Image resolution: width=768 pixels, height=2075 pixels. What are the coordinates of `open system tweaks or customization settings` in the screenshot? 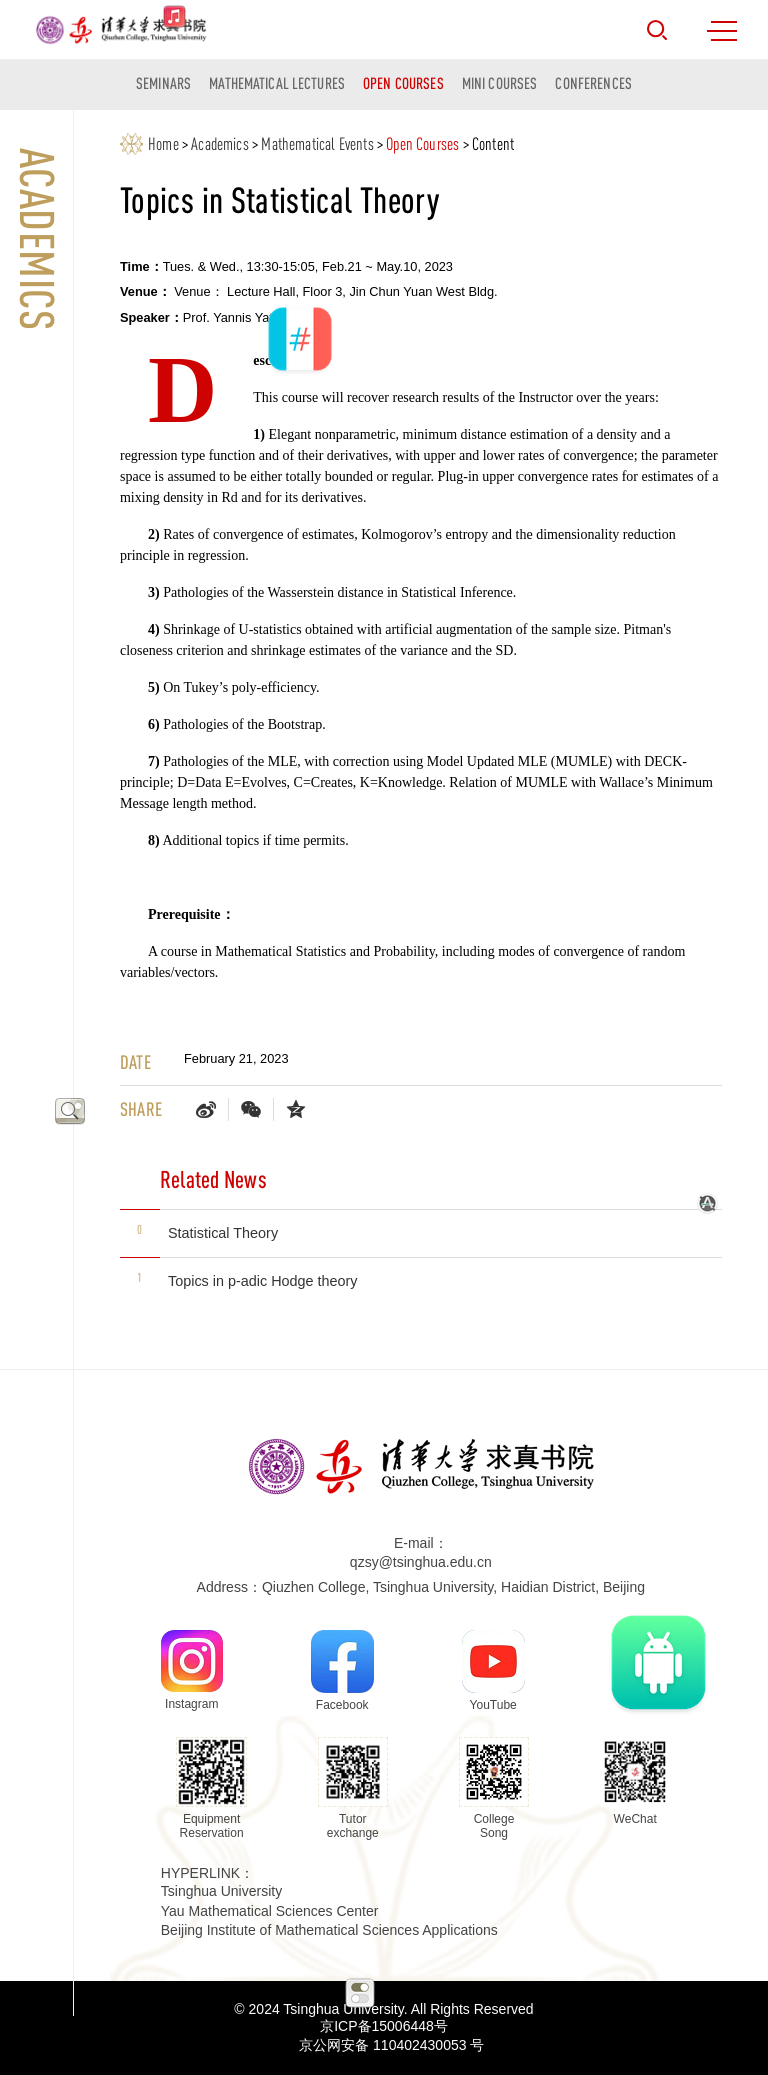 It's located at (360, 1993).